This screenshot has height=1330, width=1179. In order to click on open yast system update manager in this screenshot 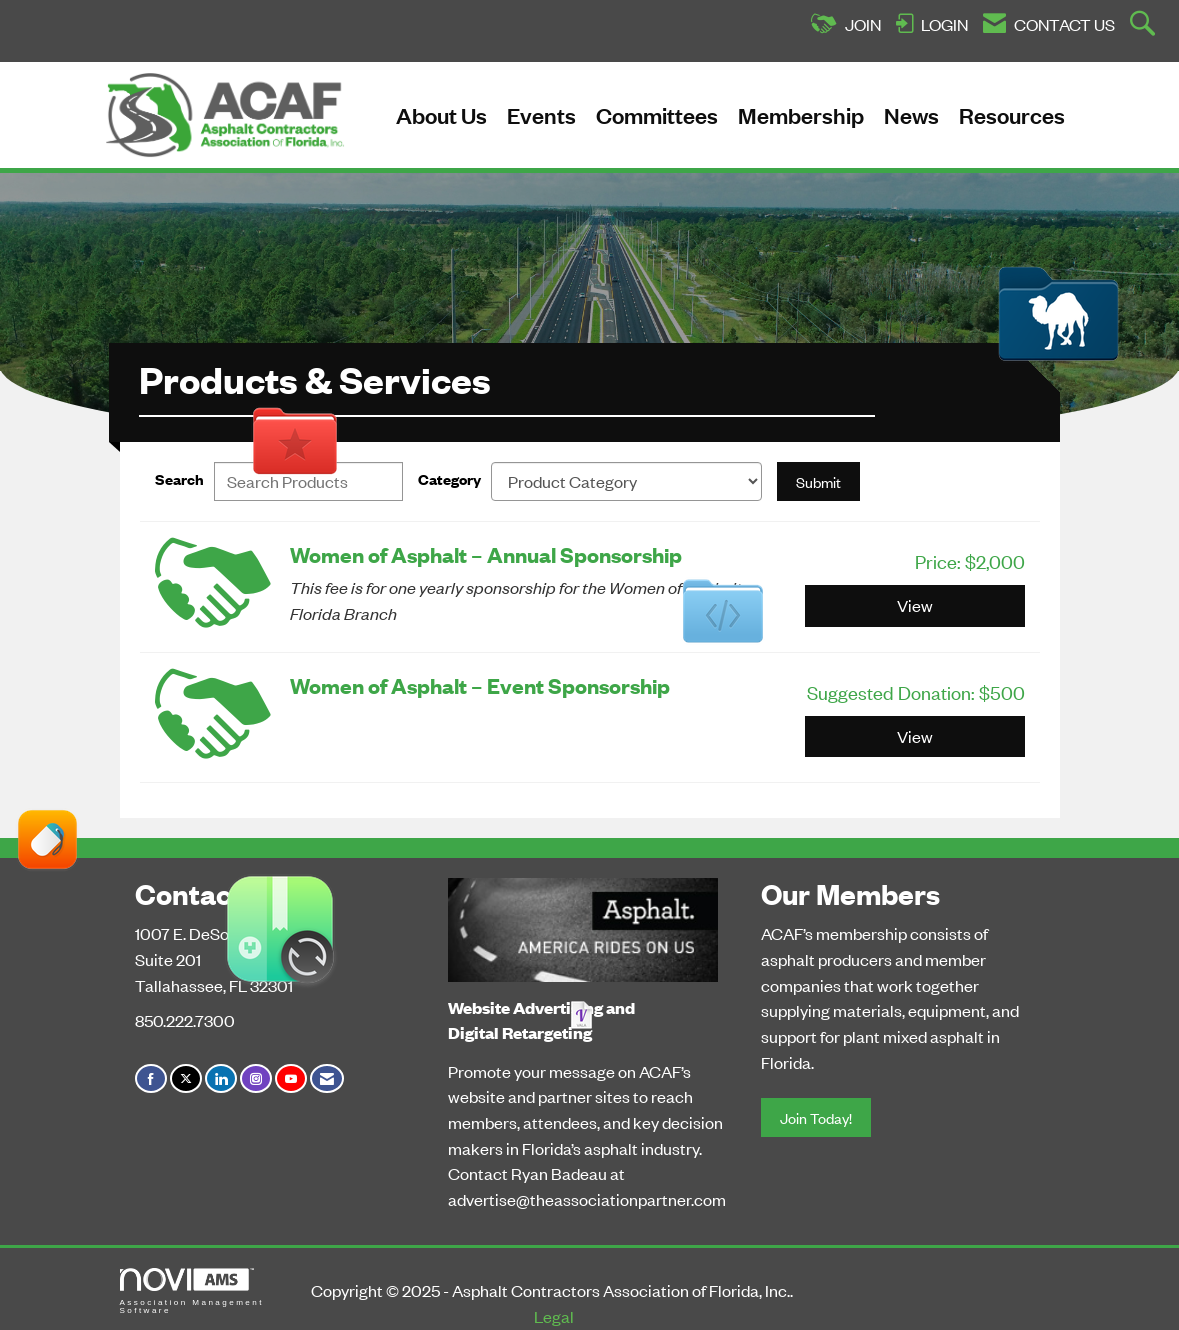, I will do `click(280, 929)`.